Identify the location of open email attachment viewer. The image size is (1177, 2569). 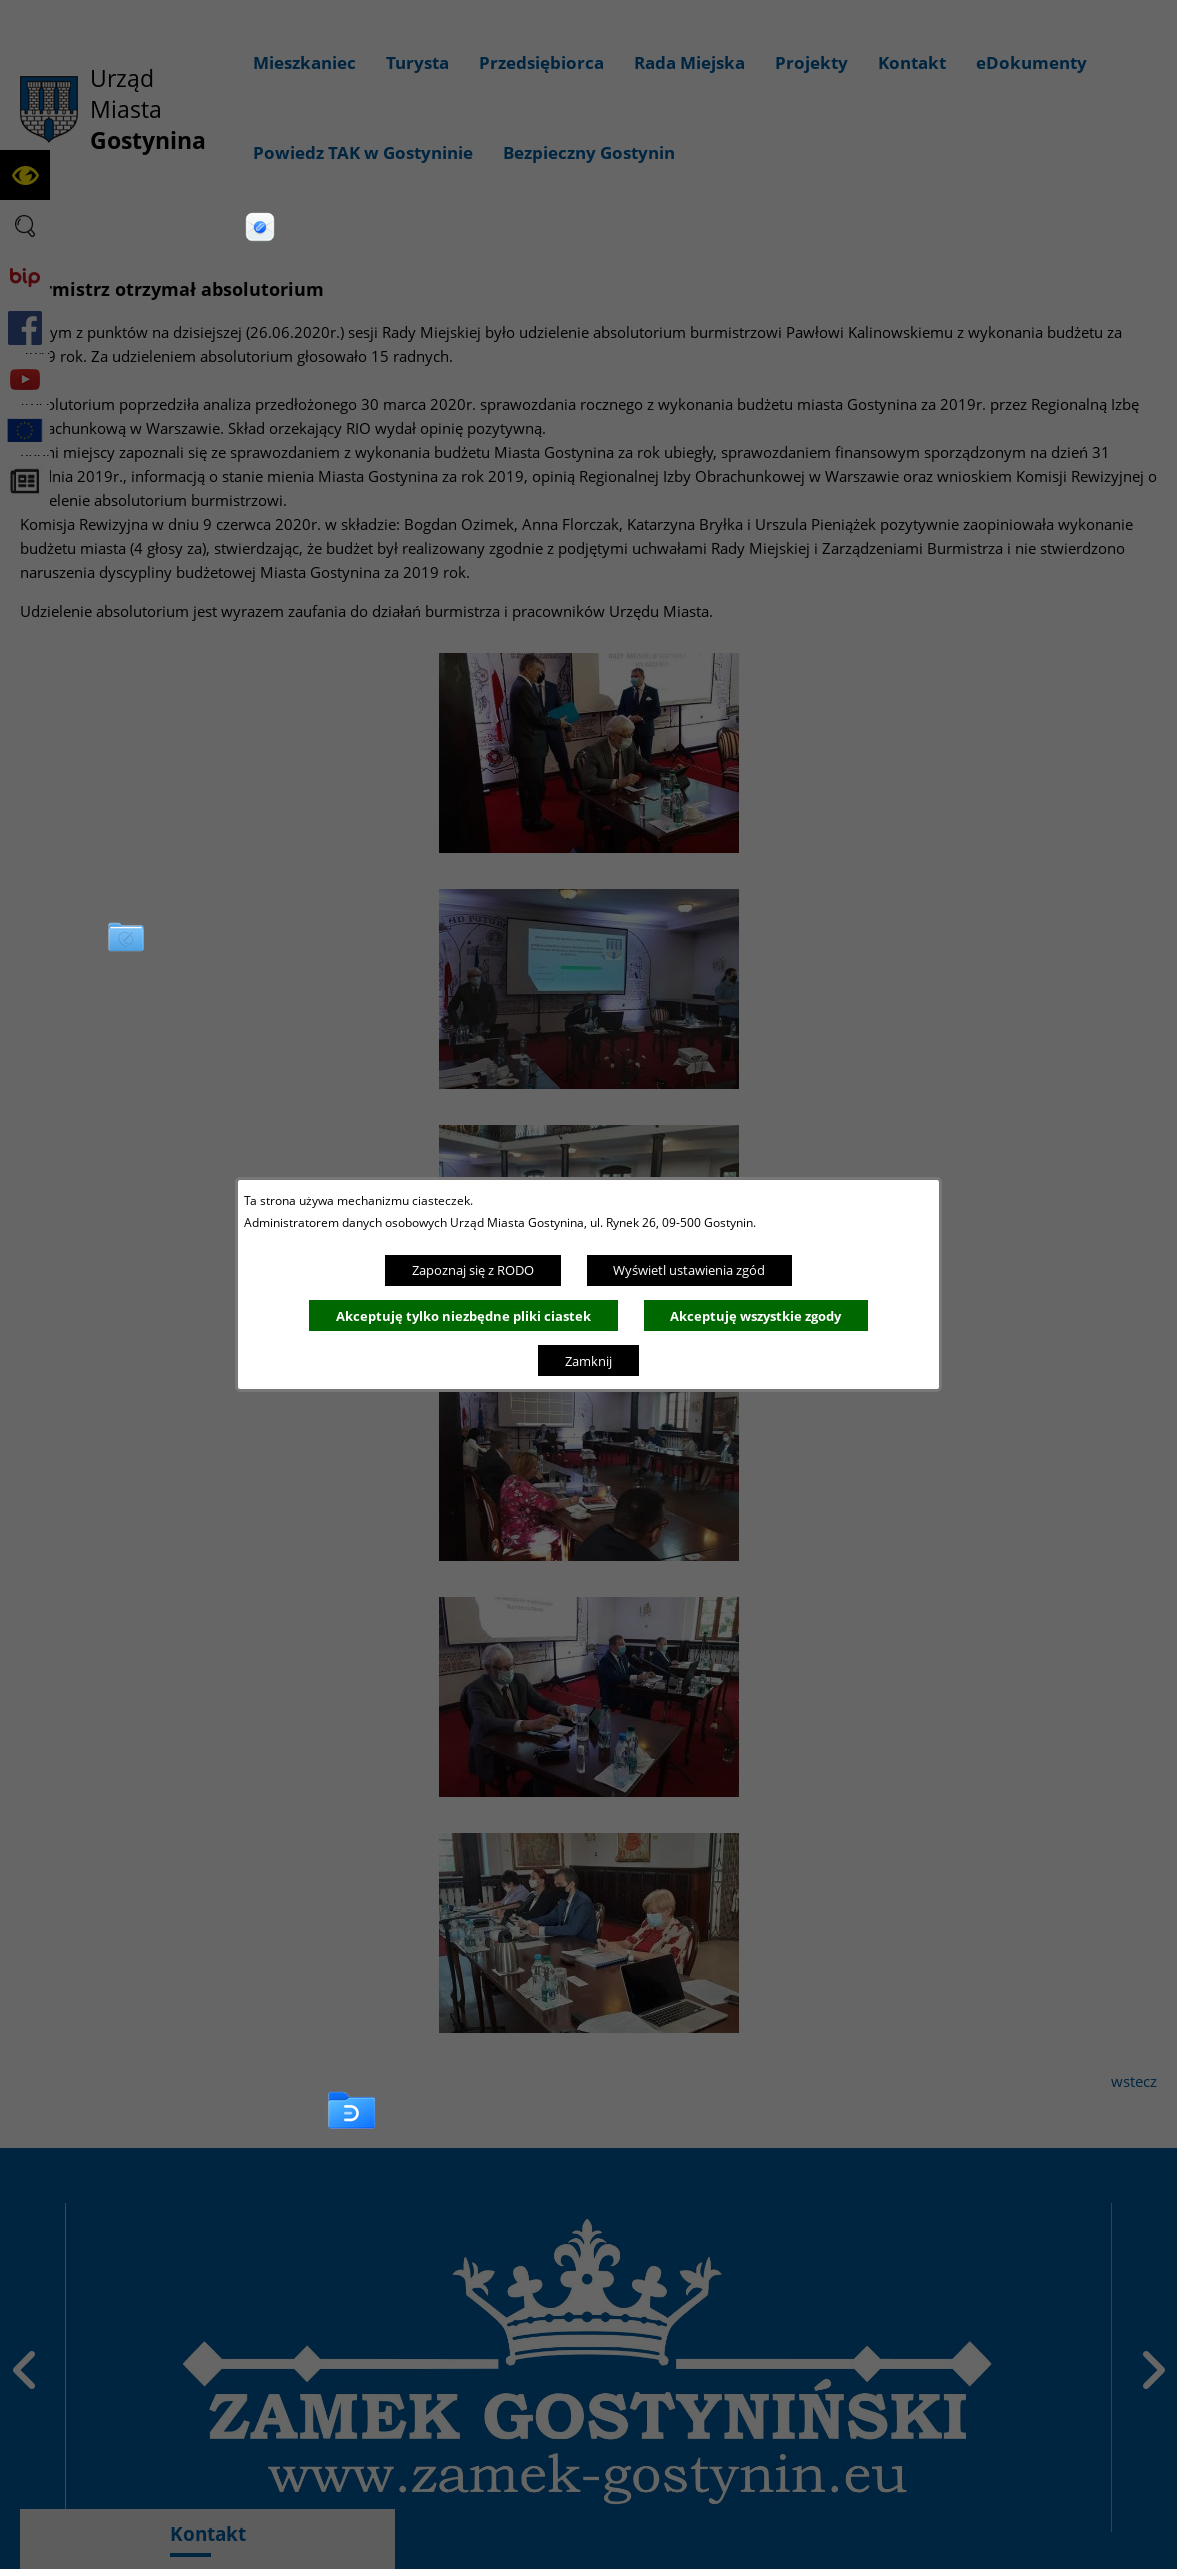
(260, 227).